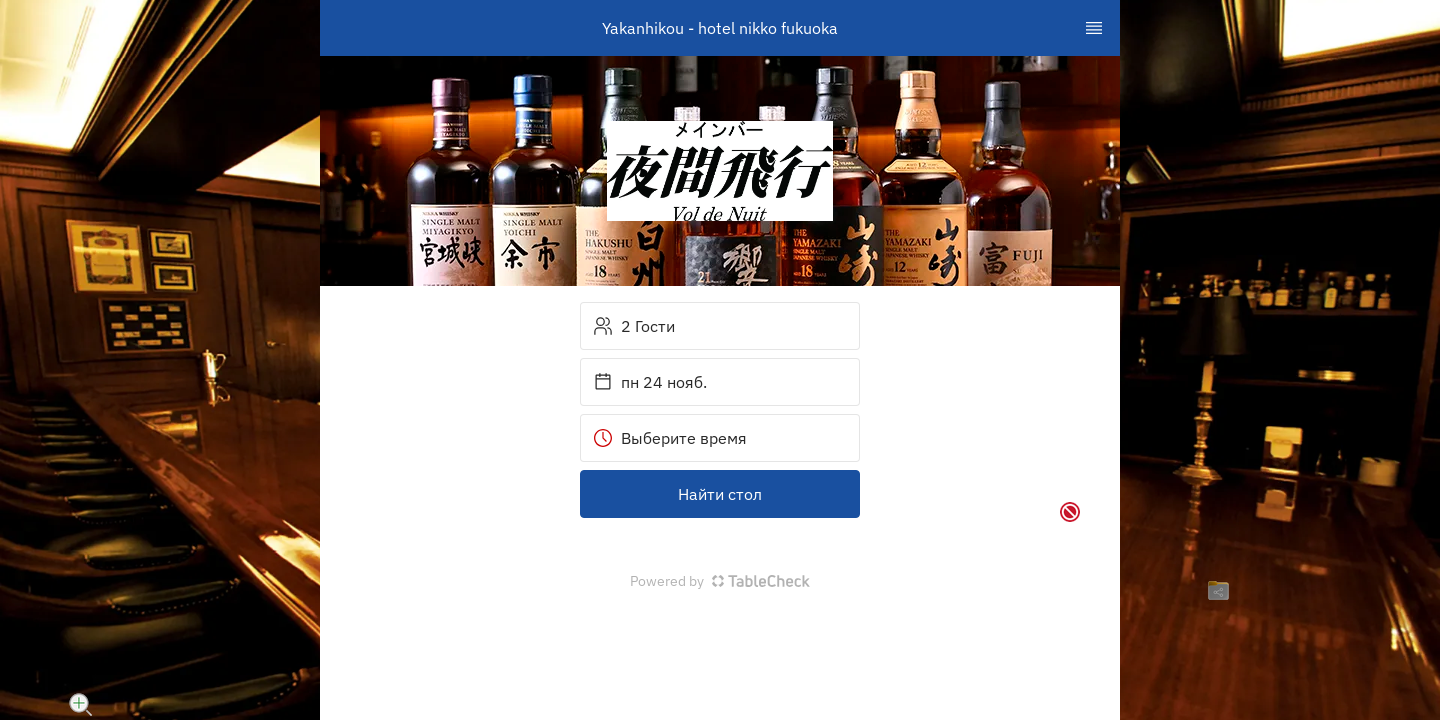 The height and width of the screenshot is (720, 1440). What do you see at coordinates (1218, 590) in the screenshot?
I see `open your public shared folder` at bounding box center [1218, 590].